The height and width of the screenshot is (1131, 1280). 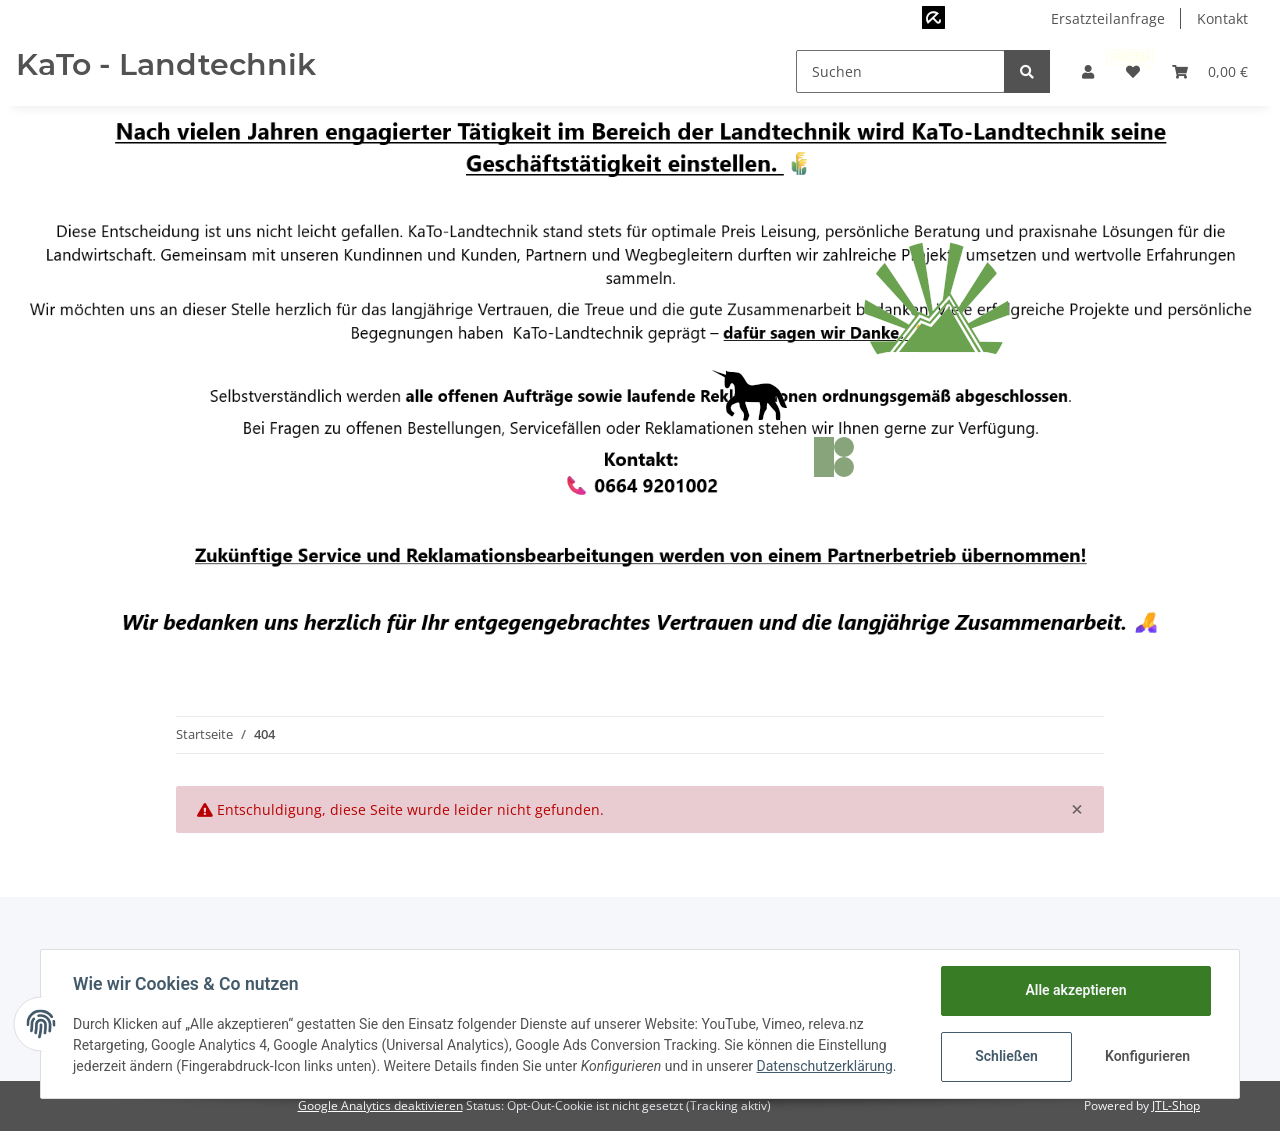 What do you see at coordinates (933, 17) in the screenshot?
I see `open avira antivirus software` at bounding box center [933, 17].